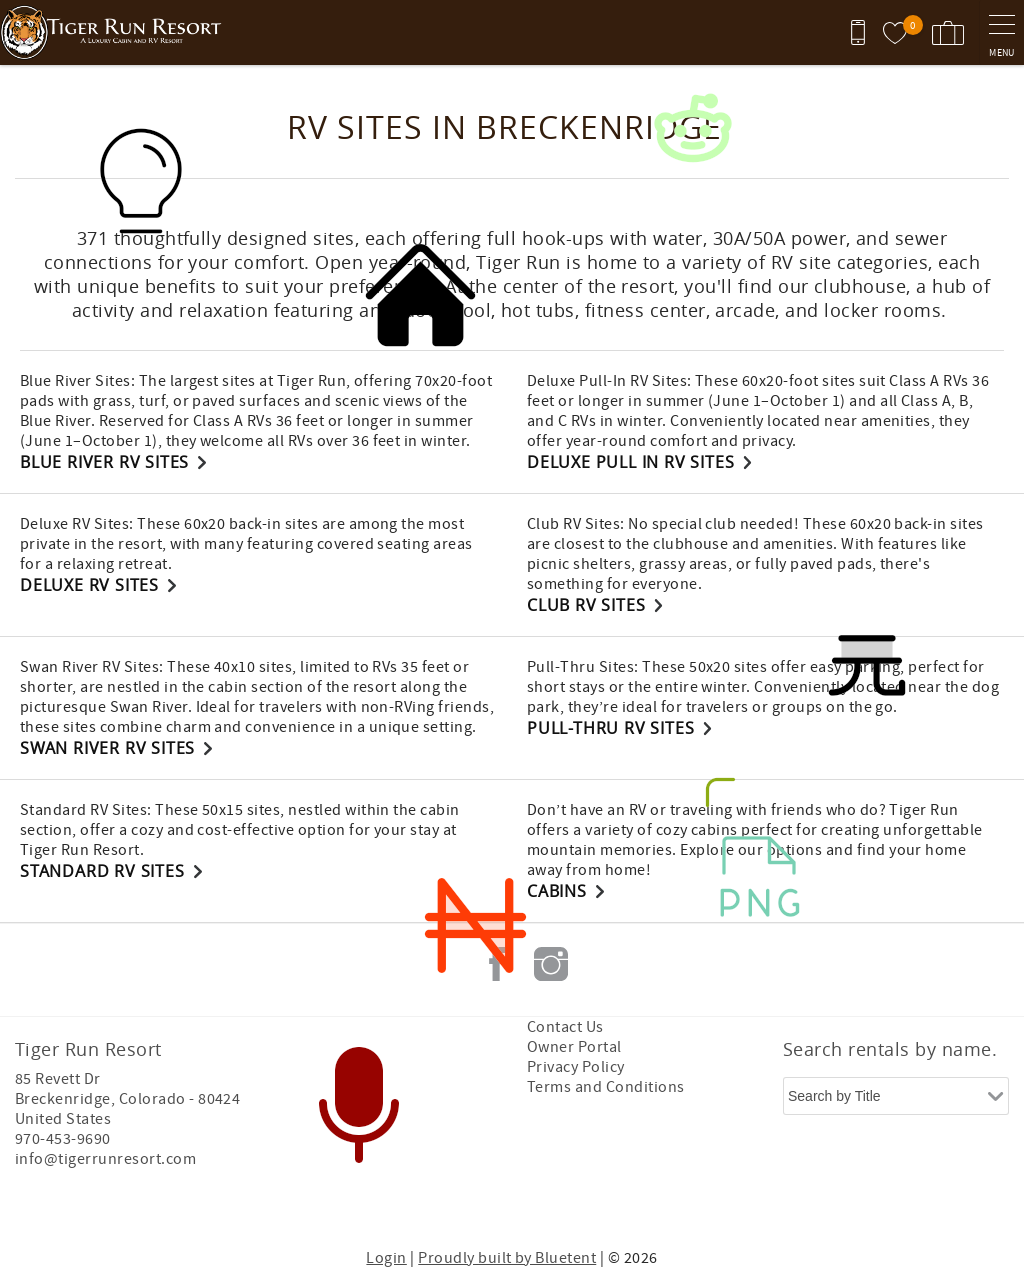 The width and height of the screenshot is (1024, 1283). What do you see at coordinates (720, 792) in the screenshot?
I see `apply rounded corners to a selected element` at bounding box center [720, 792].